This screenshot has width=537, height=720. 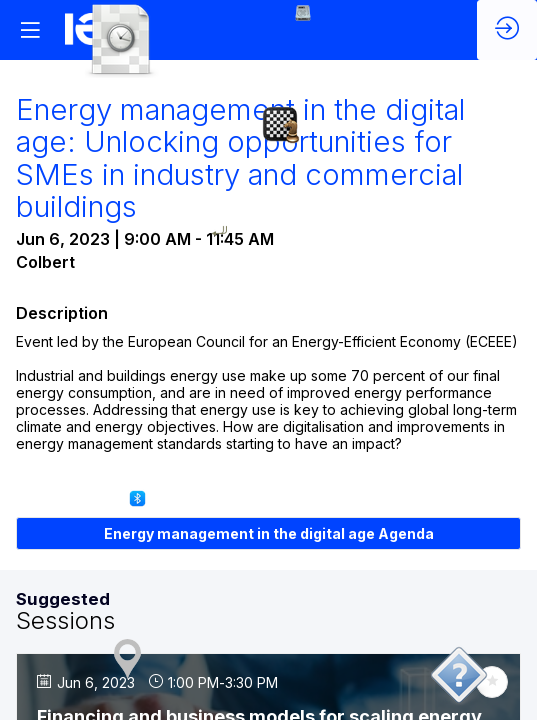 I want to click on transfer files wirelessly via bluetooth, so click(x=137, y=498).